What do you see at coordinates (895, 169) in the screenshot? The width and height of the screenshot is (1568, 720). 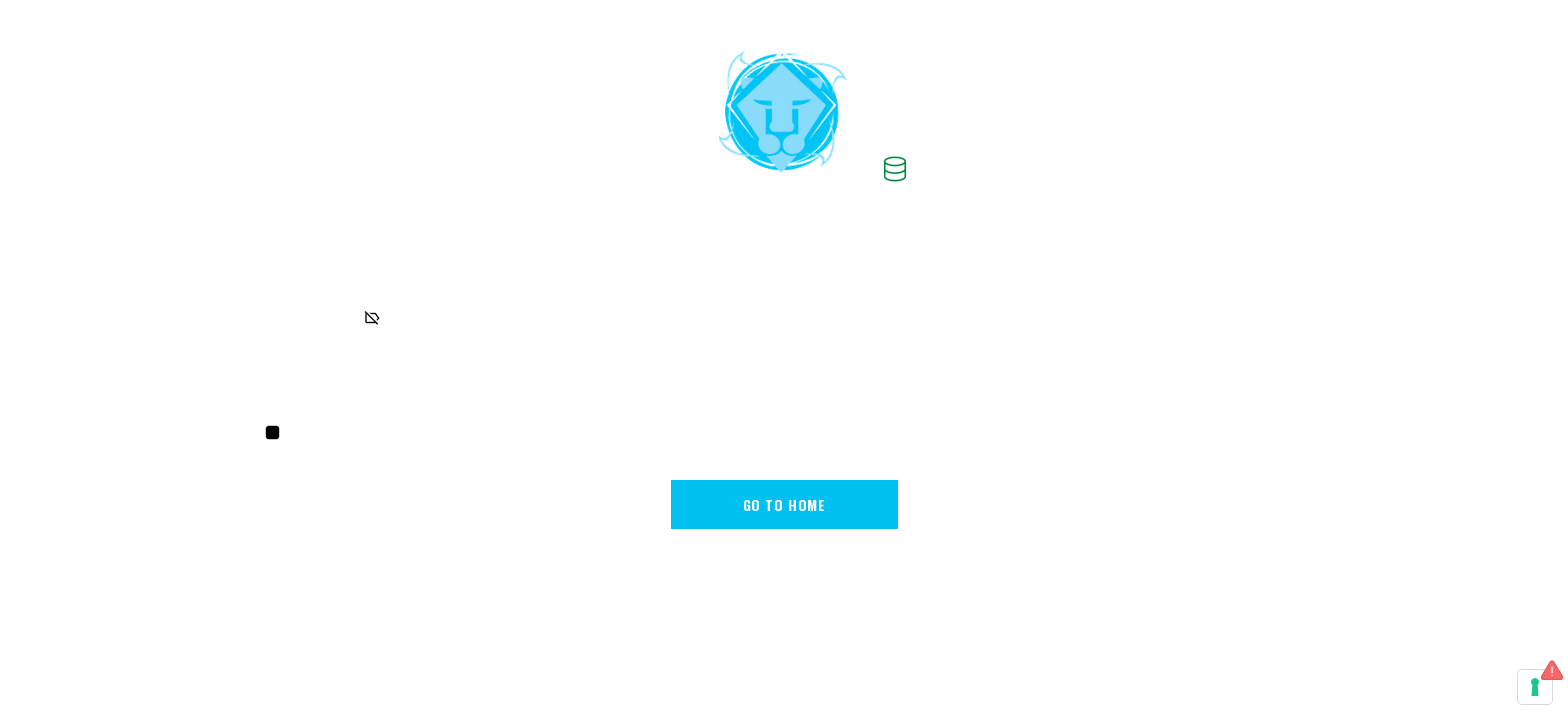 I see `access database storage` at bounding box center [895, 169].